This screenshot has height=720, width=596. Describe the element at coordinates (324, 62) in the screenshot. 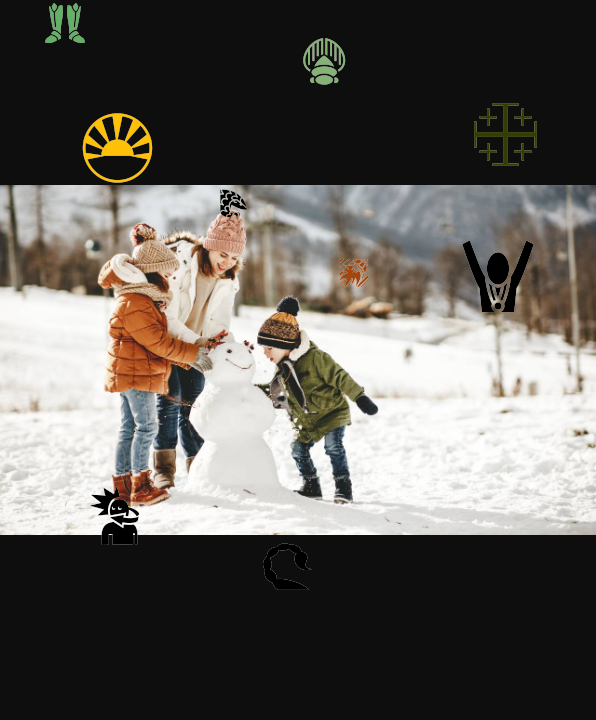

I see `represents a beetle or insect creature in a game interface` at that location.